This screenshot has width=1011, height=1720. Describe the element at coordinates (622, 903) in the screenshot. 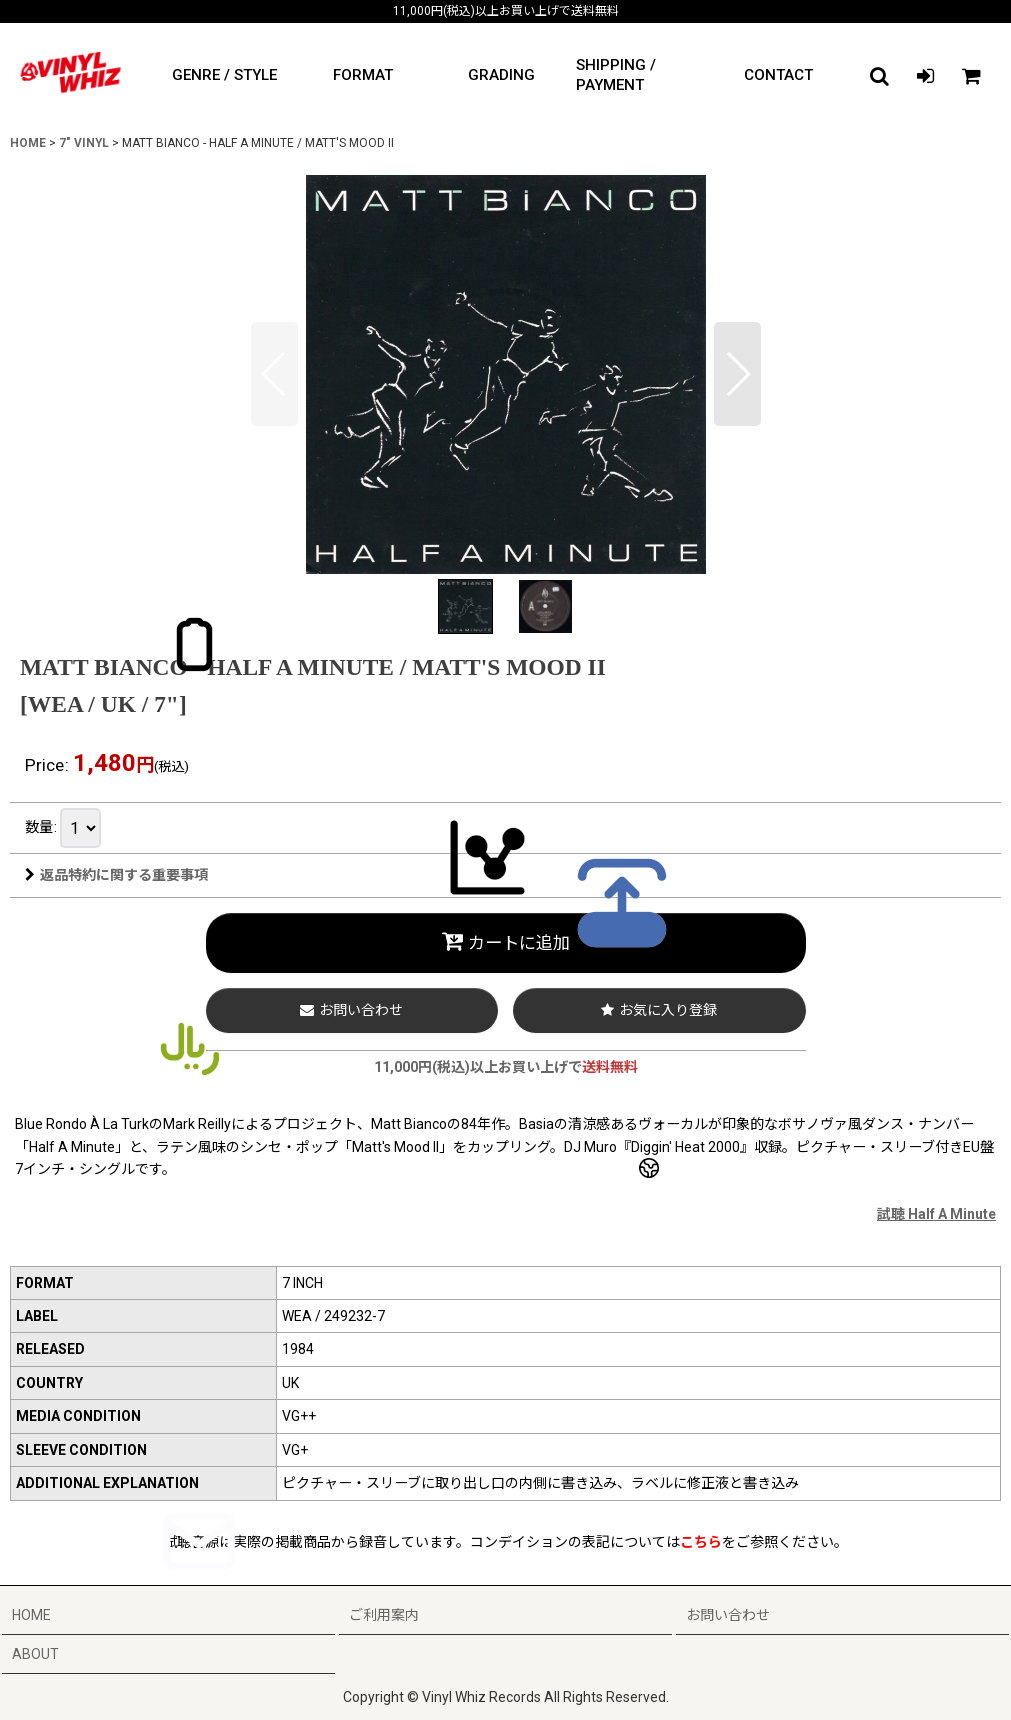

I see `move element to top position` at that location.